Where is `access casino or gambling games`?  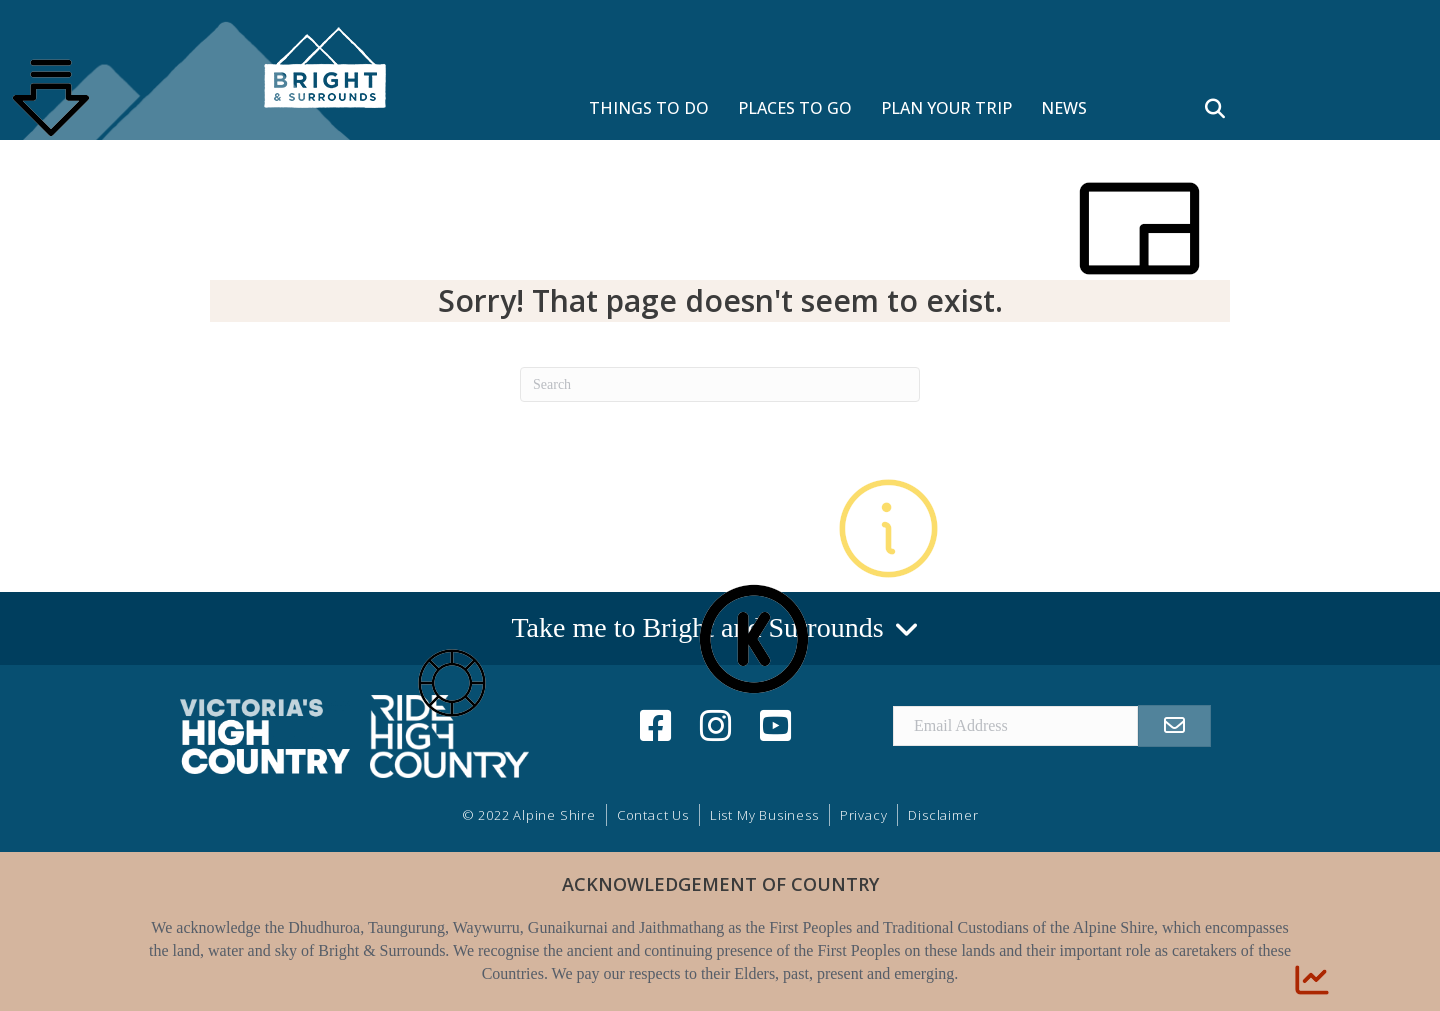
access casino or gambling games is located at coordinates (452, 683).